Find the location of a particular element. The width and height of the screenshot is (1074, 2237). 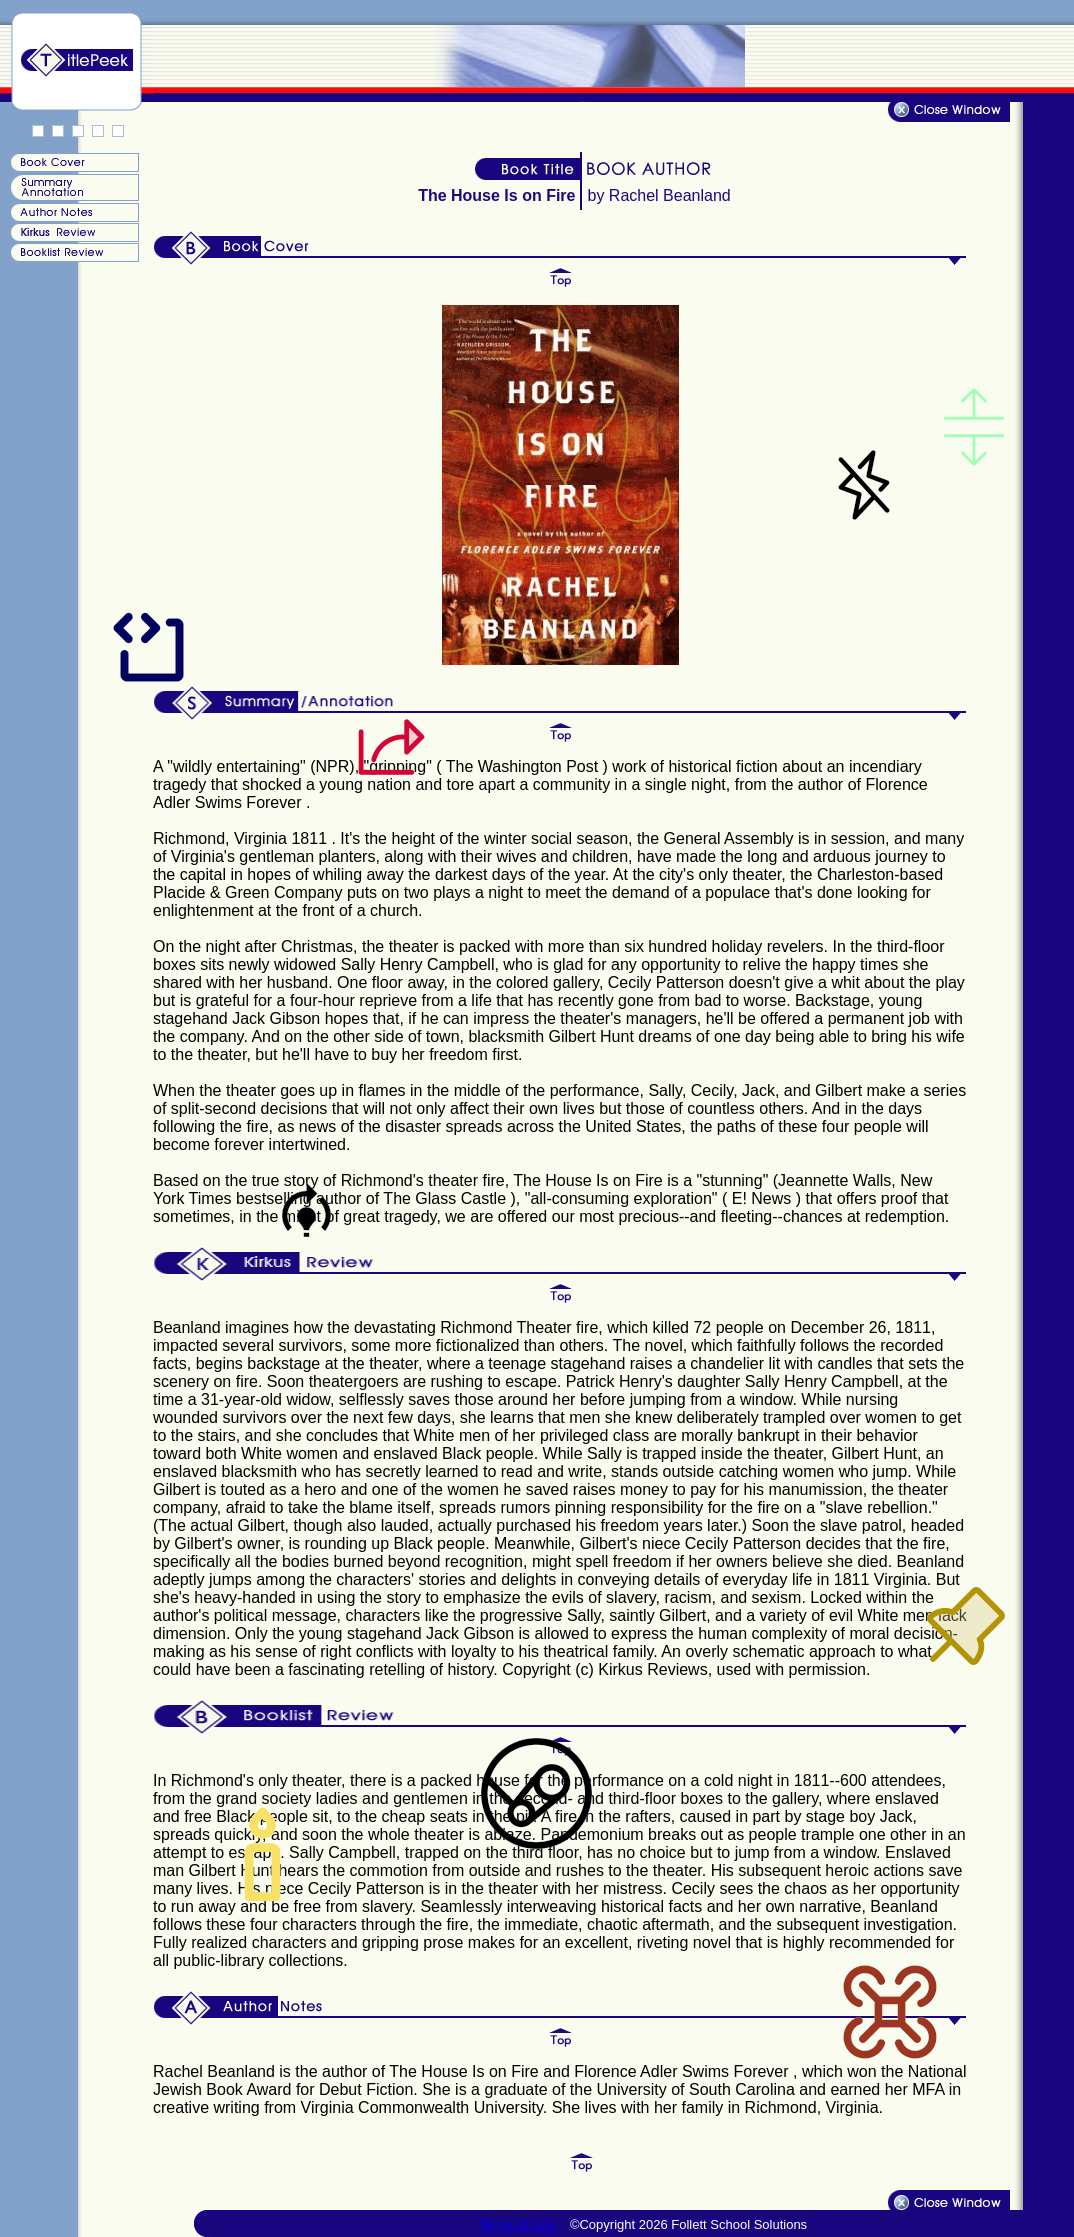

open steam gaming platform is located at coordinates (536, 1793).